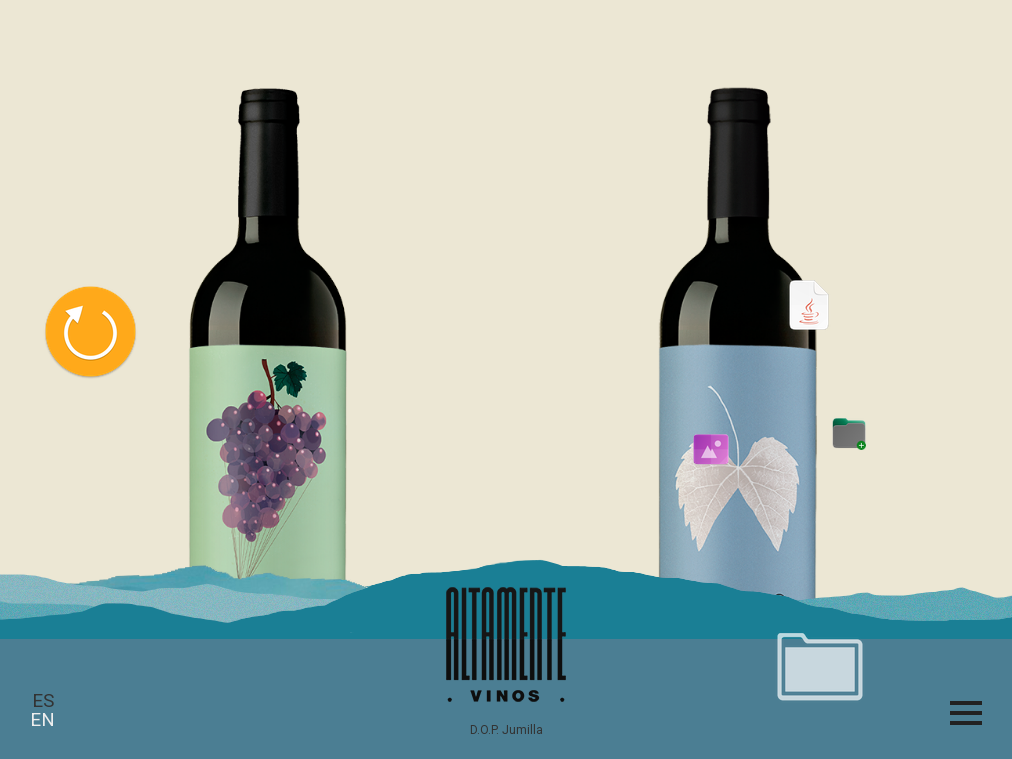 Image resolution: width=1012 pixels, height=759 pixels. What do you see at coordinates (711, 448) in the screenshot?
I see `open an image file` at bounding box center [711, 448].